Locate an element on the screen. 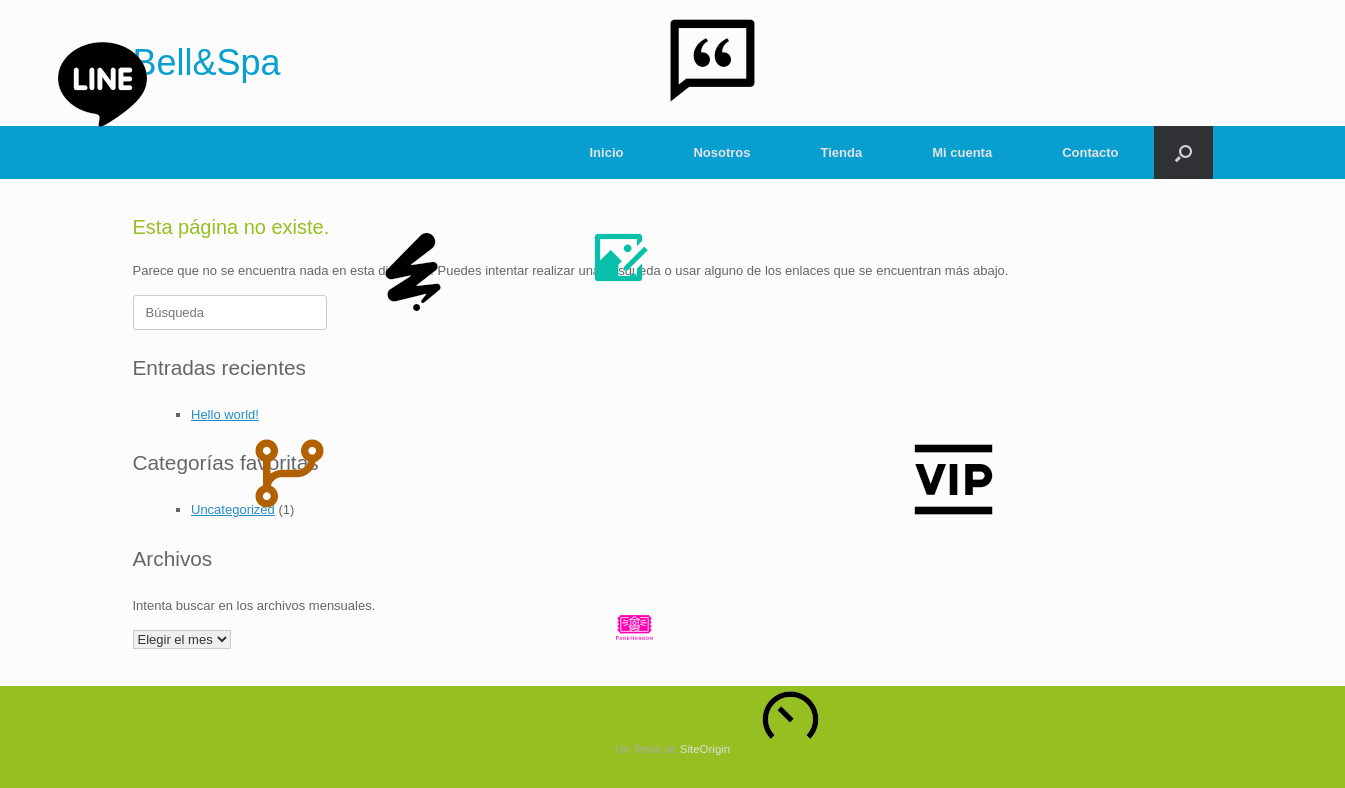  indicates VIP or premium membership status is located at coordinates (953, 479).